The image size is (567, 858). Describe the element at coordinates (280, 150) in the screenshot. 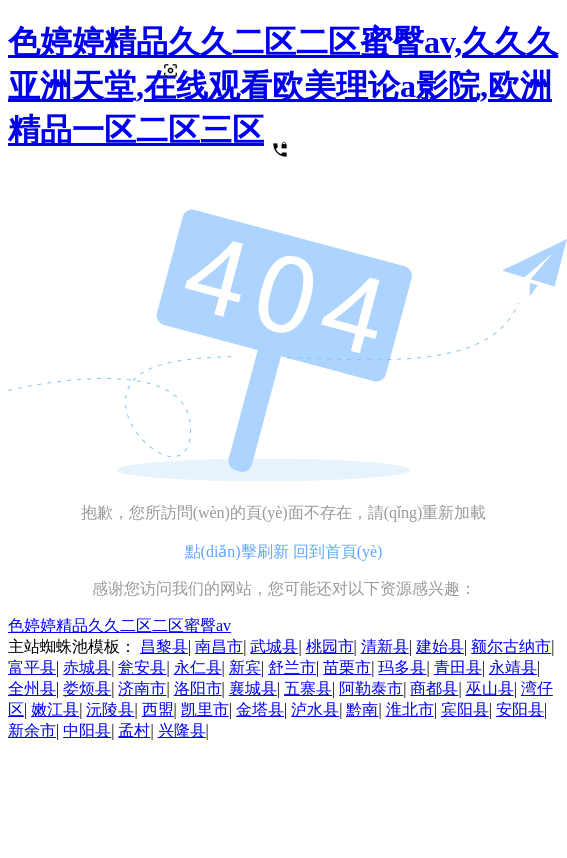

I see `indicates phone is locked during a call` at that location.